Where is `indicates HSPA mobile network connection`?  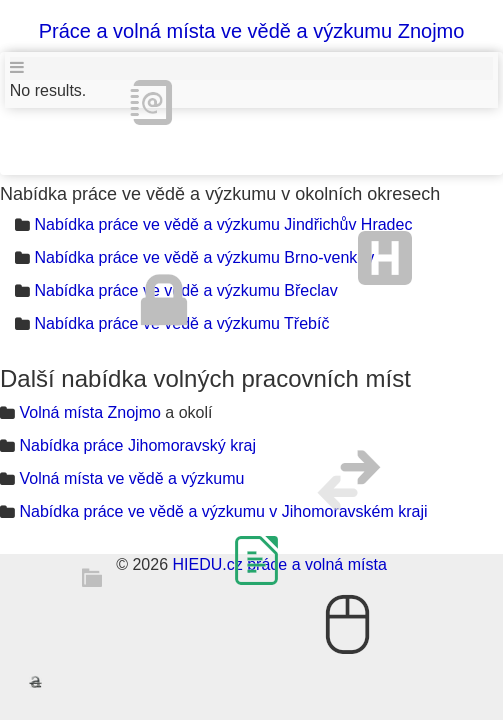
indicates HSPA mobile network connection is located at coordinates (385, 258).